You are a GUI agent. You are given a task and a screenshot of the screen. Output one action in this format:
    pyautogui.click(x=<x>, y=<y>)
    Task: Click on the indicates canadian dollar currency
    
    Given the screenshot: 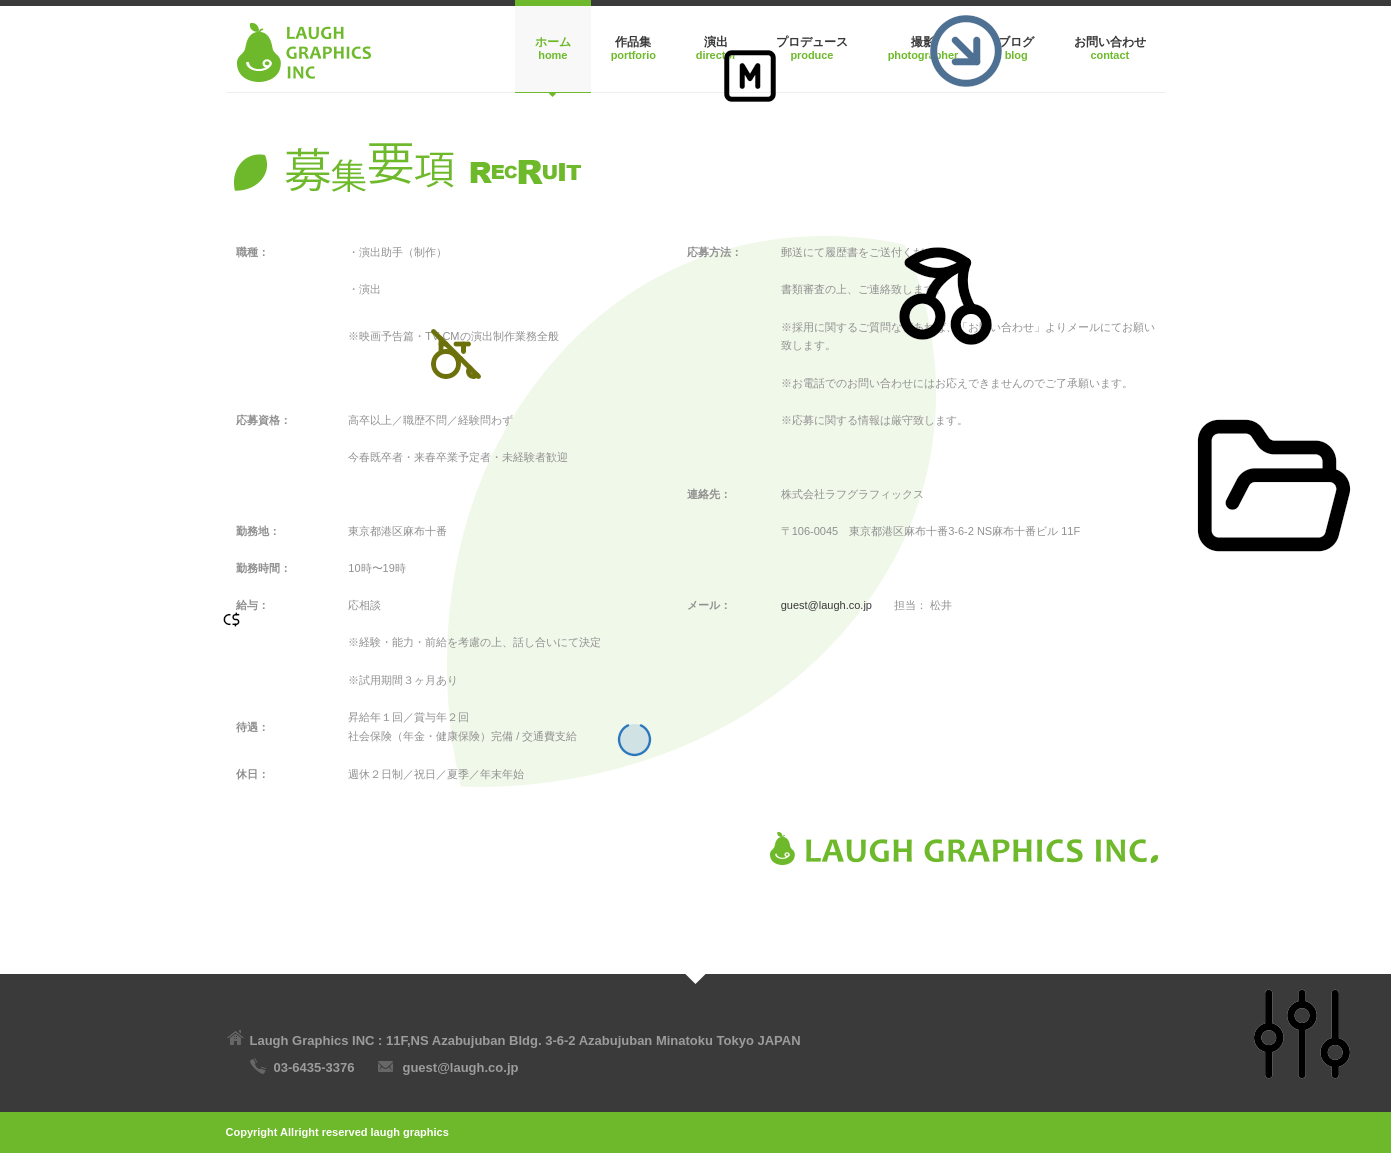 What is the action you would take?
    pyautogui.click(x=231, y=619)
    